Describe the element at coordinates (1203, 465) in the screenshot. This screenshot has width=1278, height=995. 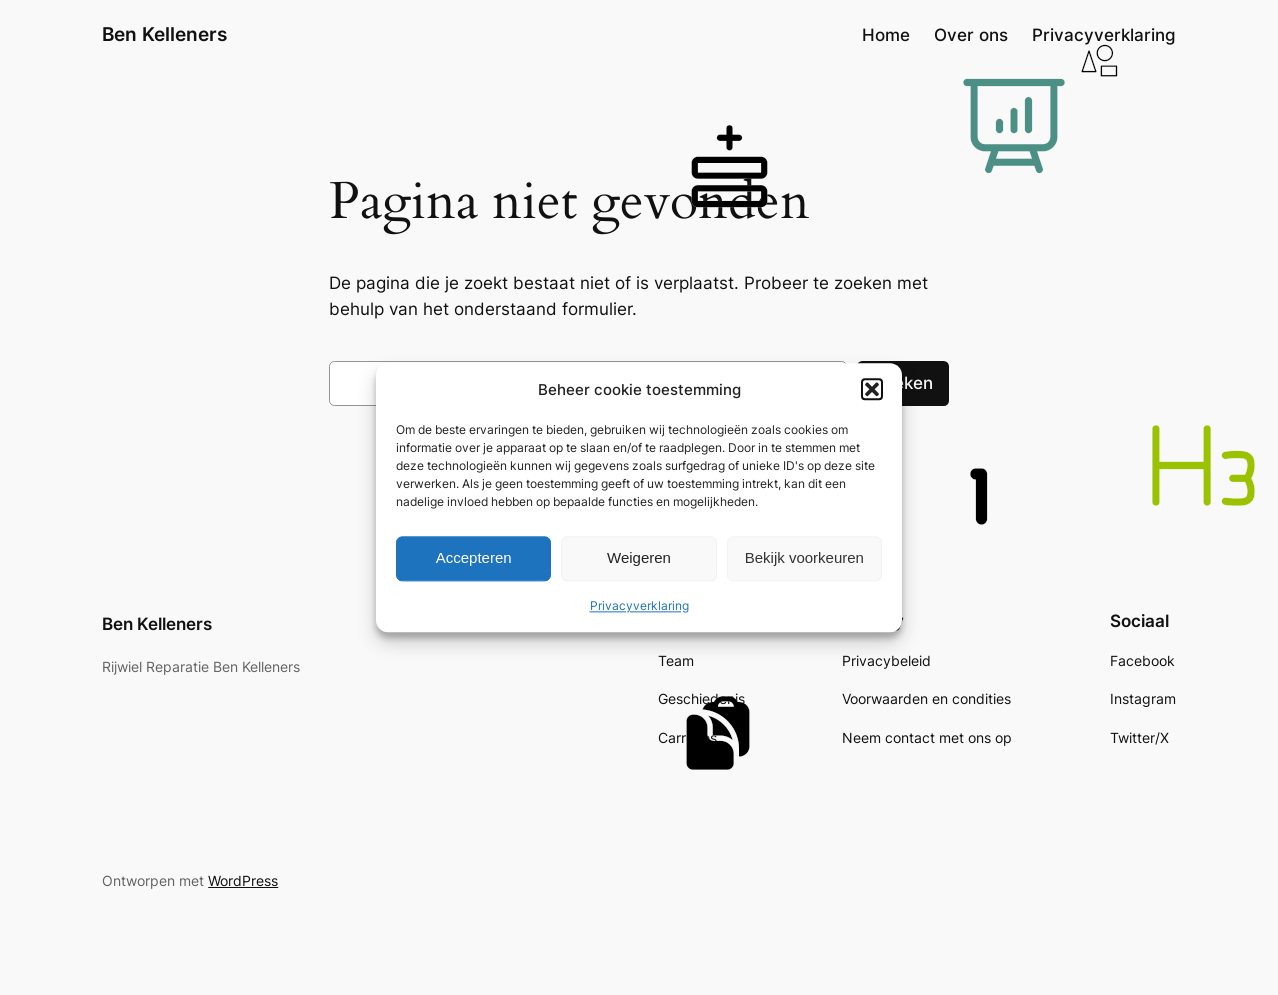
I see `format text as heading level 3` at that location.